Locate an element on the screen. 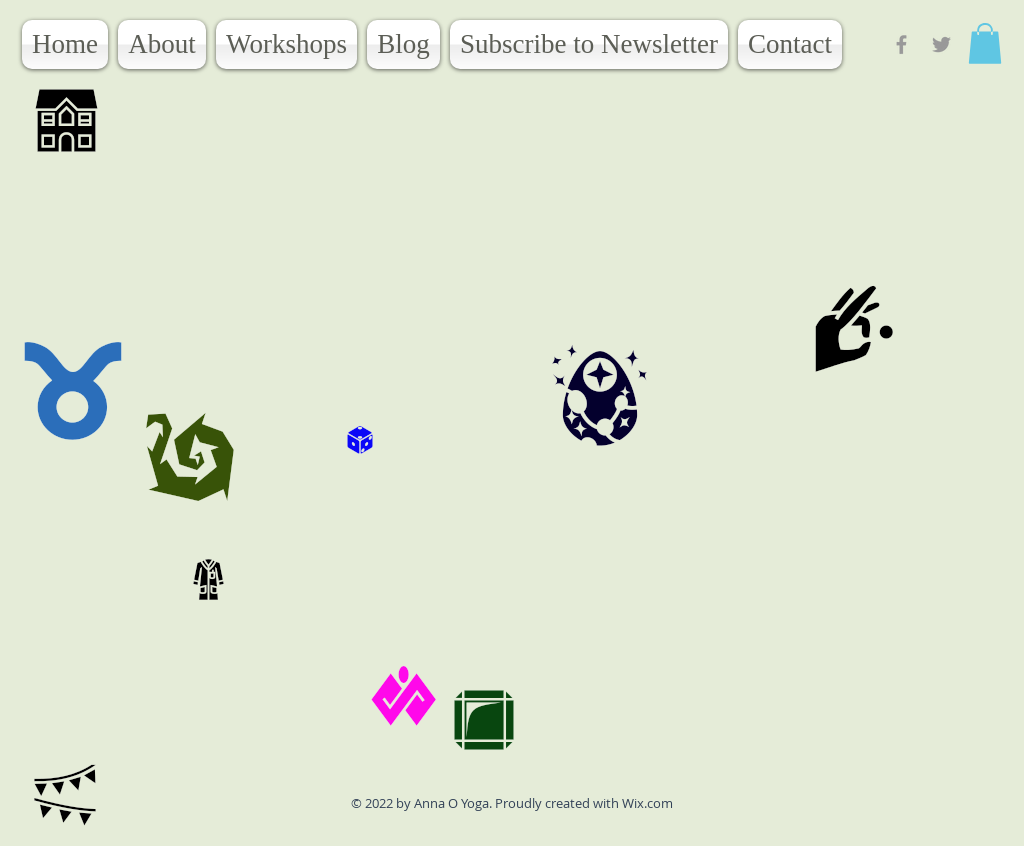 This screenshot has height=846, width=1024. indicates a celebration or event is located at coordinates (65, 795).